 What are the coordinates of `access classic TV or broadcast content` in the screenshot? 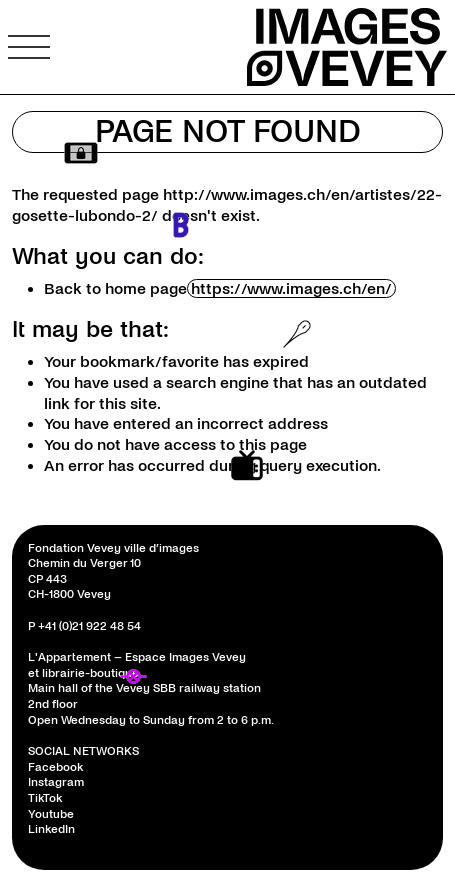 It's located at (247, 466).